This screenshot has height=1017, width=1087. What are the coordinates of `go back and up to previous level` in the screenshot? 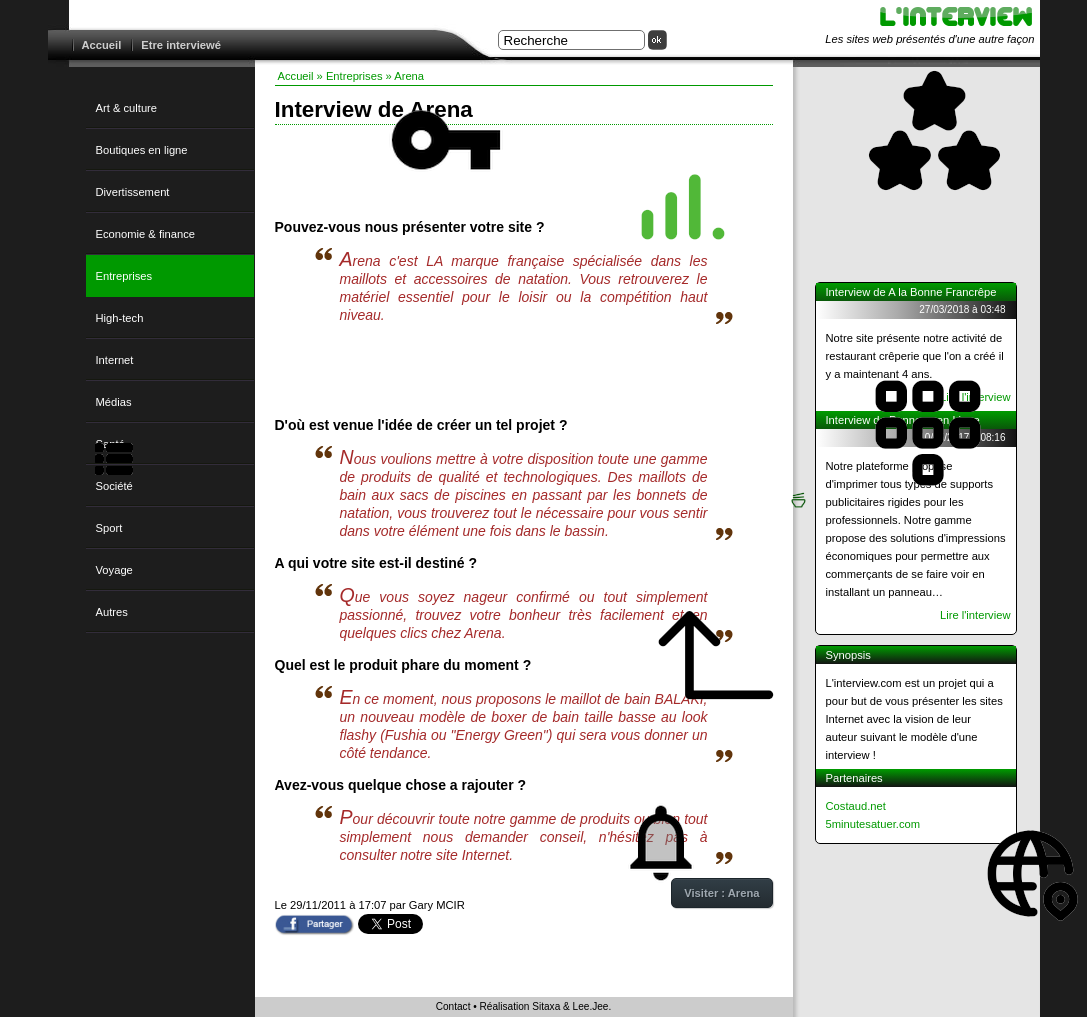 It's located at (711, 659).